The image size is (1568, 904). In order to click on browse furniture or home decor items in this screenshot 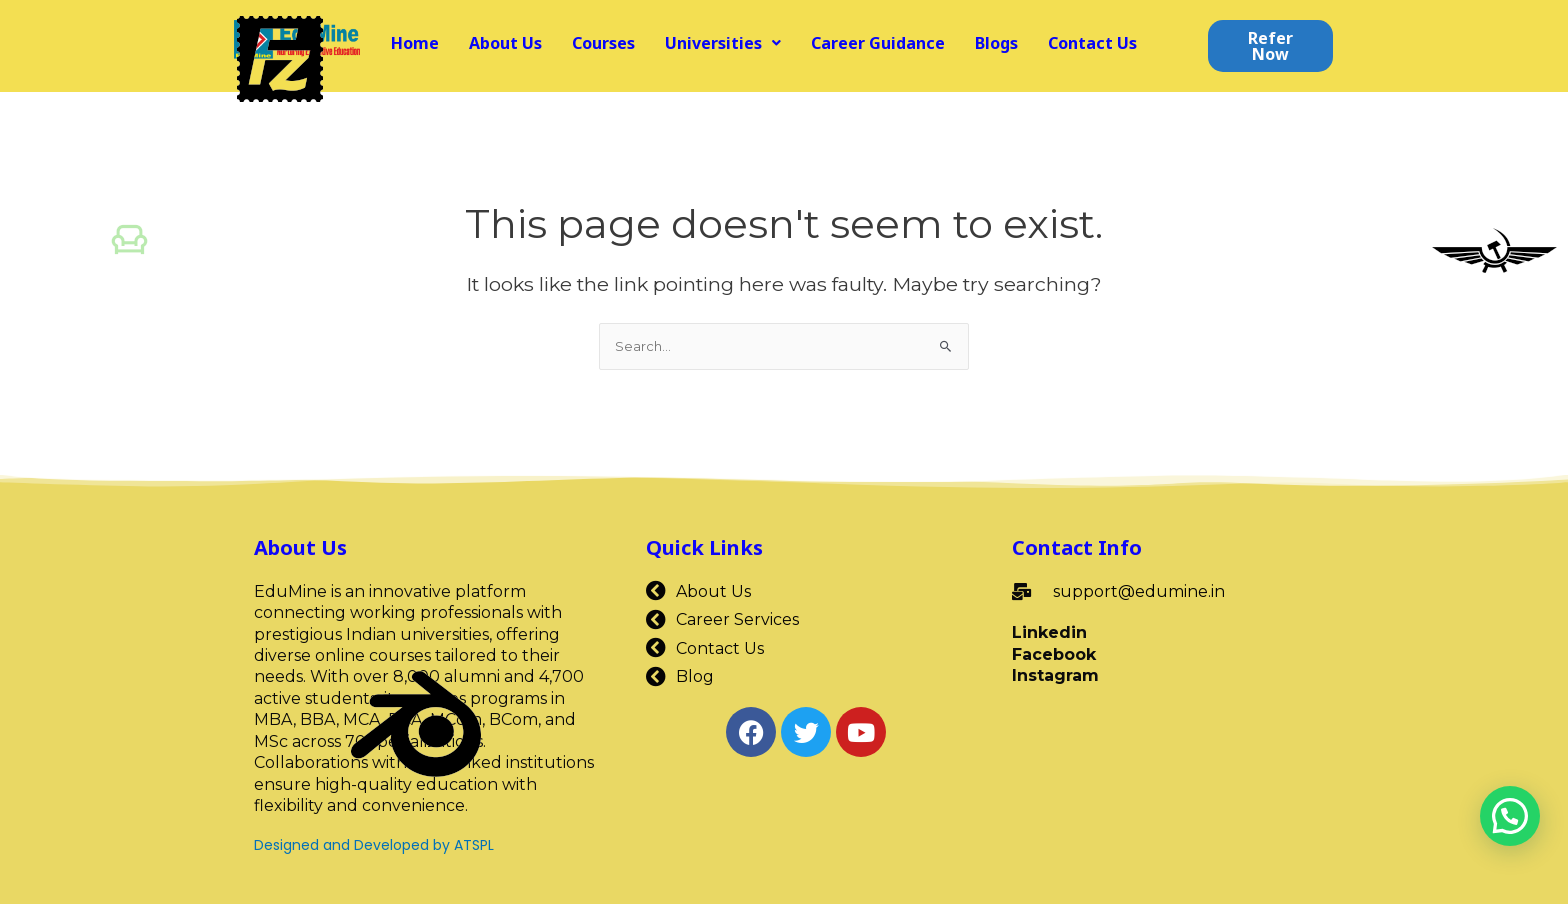, I will do `click(129, 239)`.